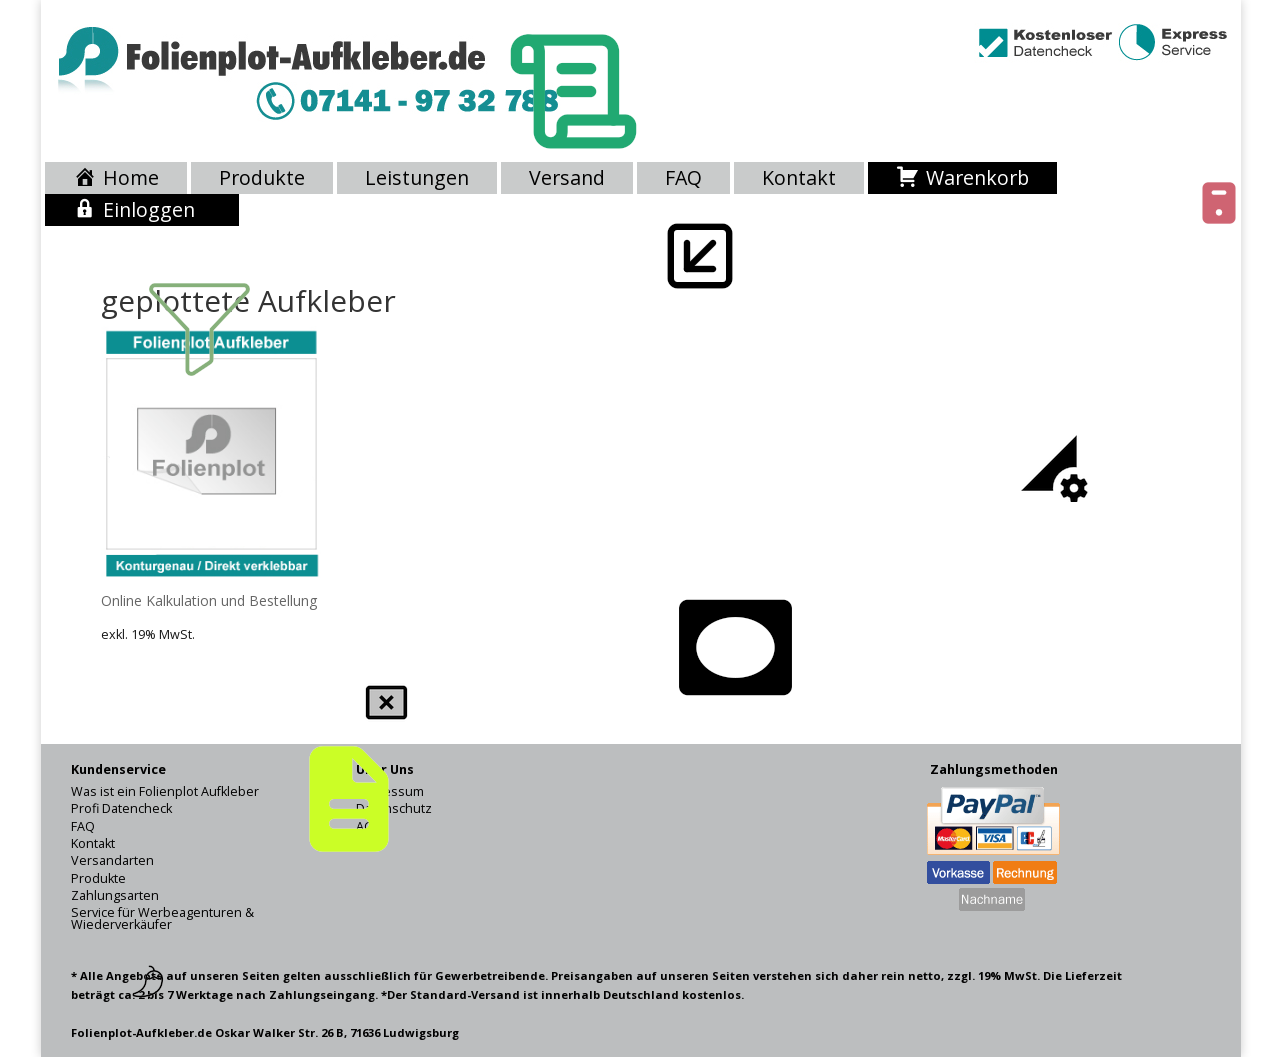  What do you see at coordinates (349, 799) in the screenshot?
I see `view document or text file` at bounding box center [349, 799].